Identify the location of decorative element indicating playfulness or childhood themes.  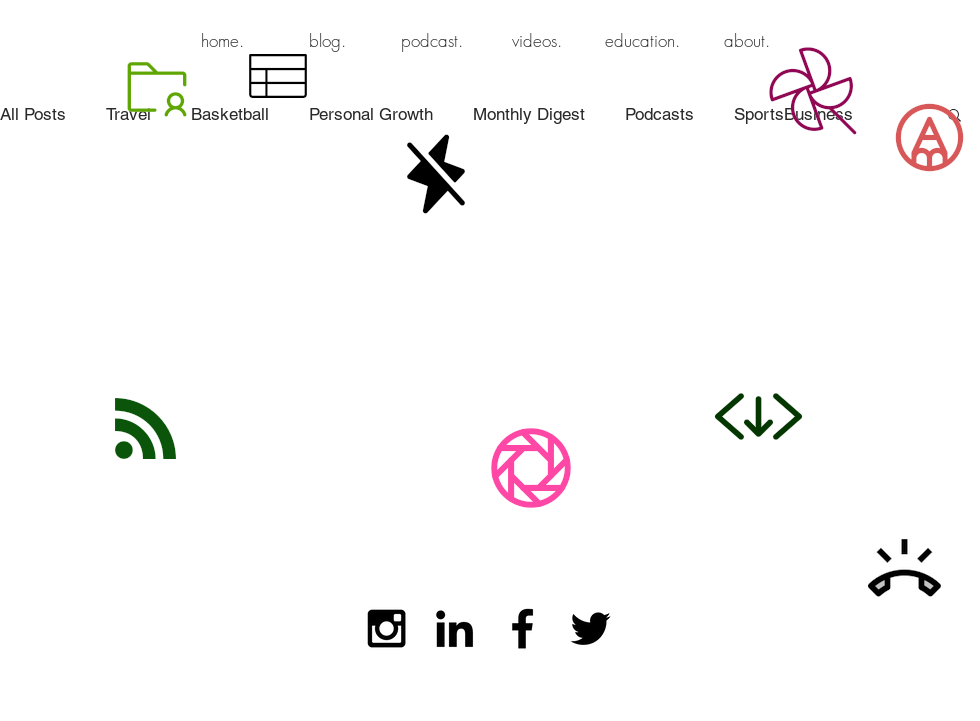
(814, 92).